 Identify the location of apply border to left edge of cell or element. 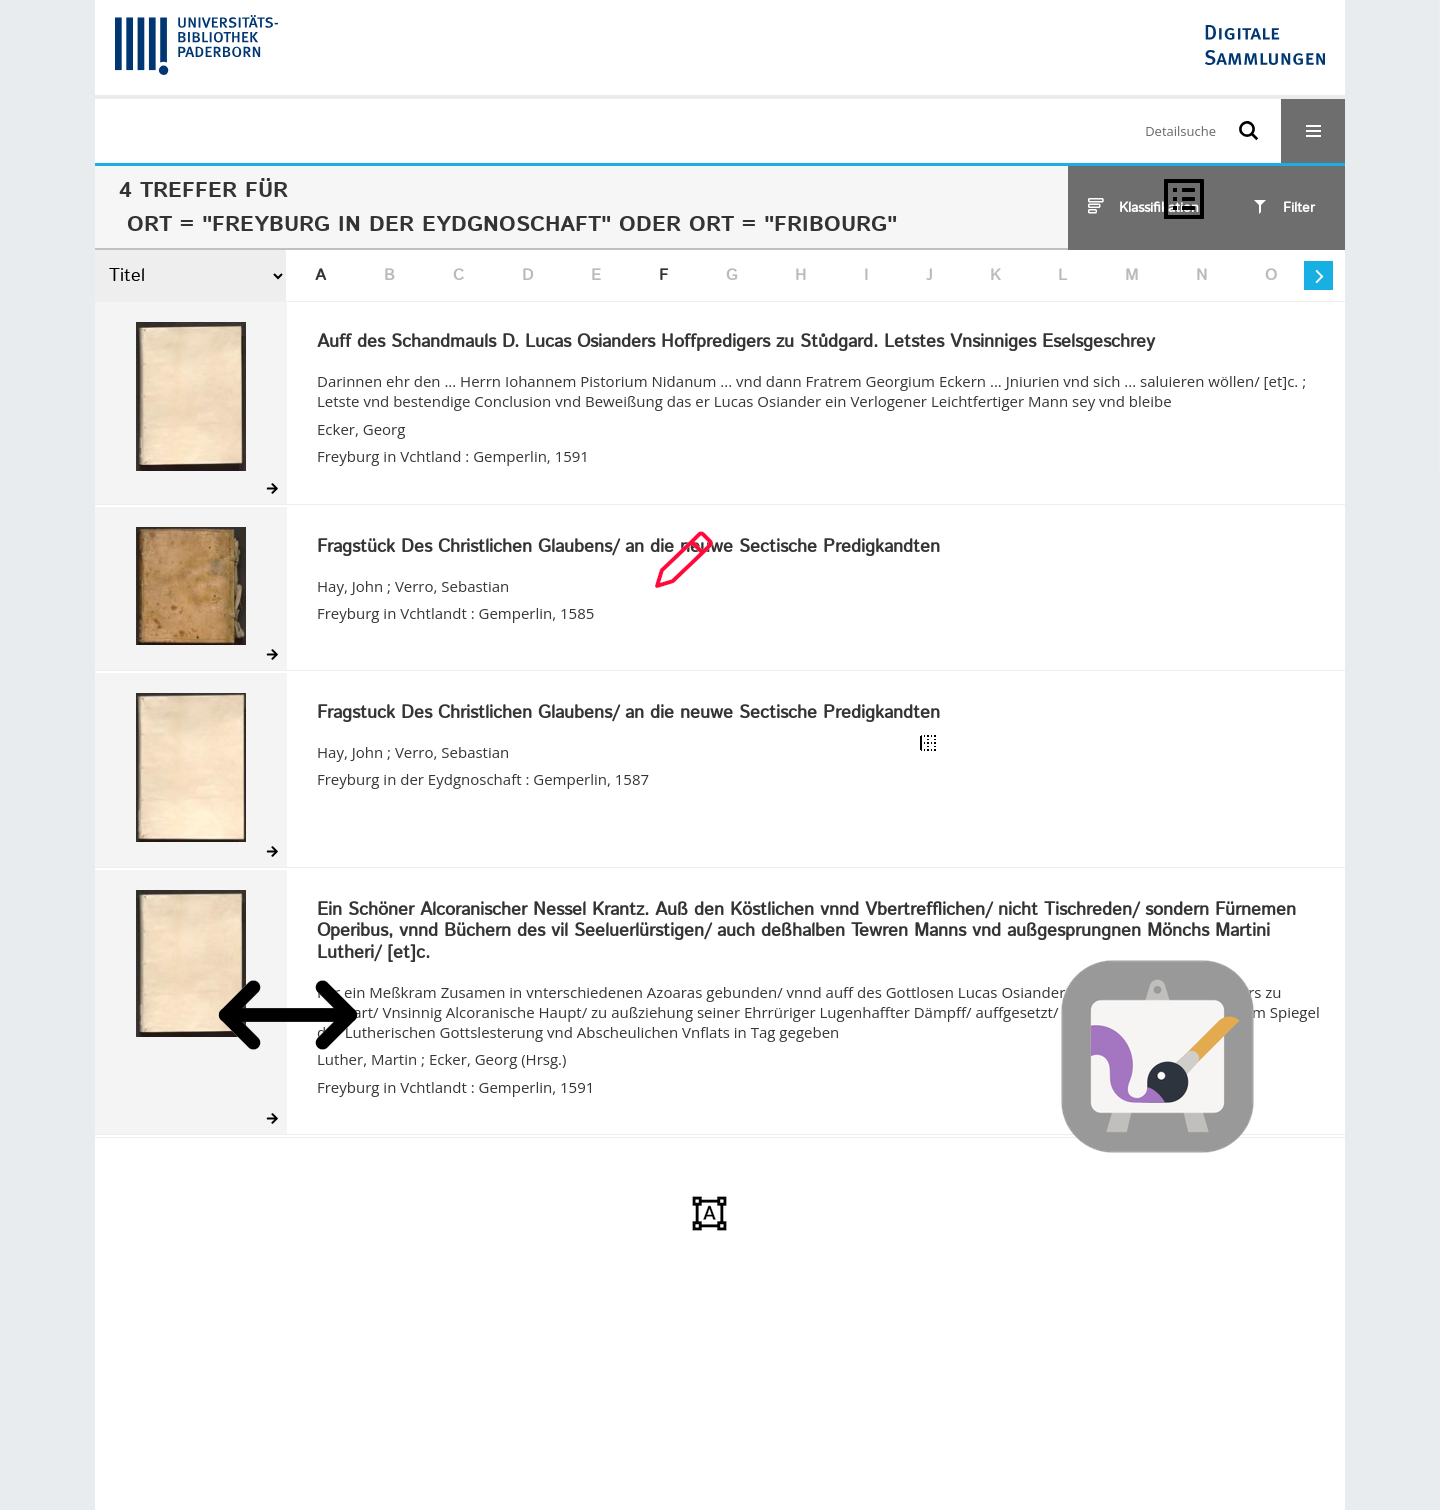
(928, 743).